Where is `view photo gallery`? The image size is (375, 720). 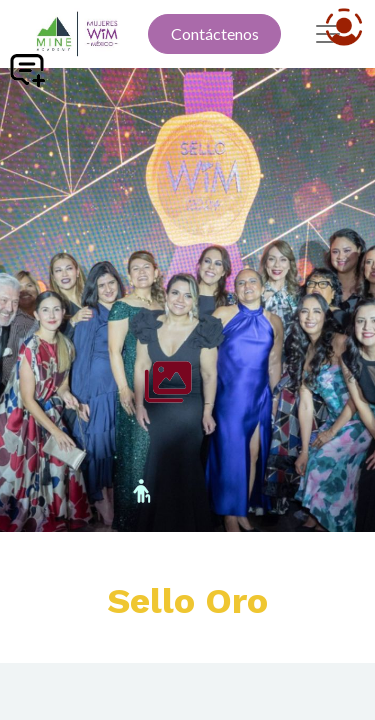
view photo gallery is located at coordinates (169, 380).